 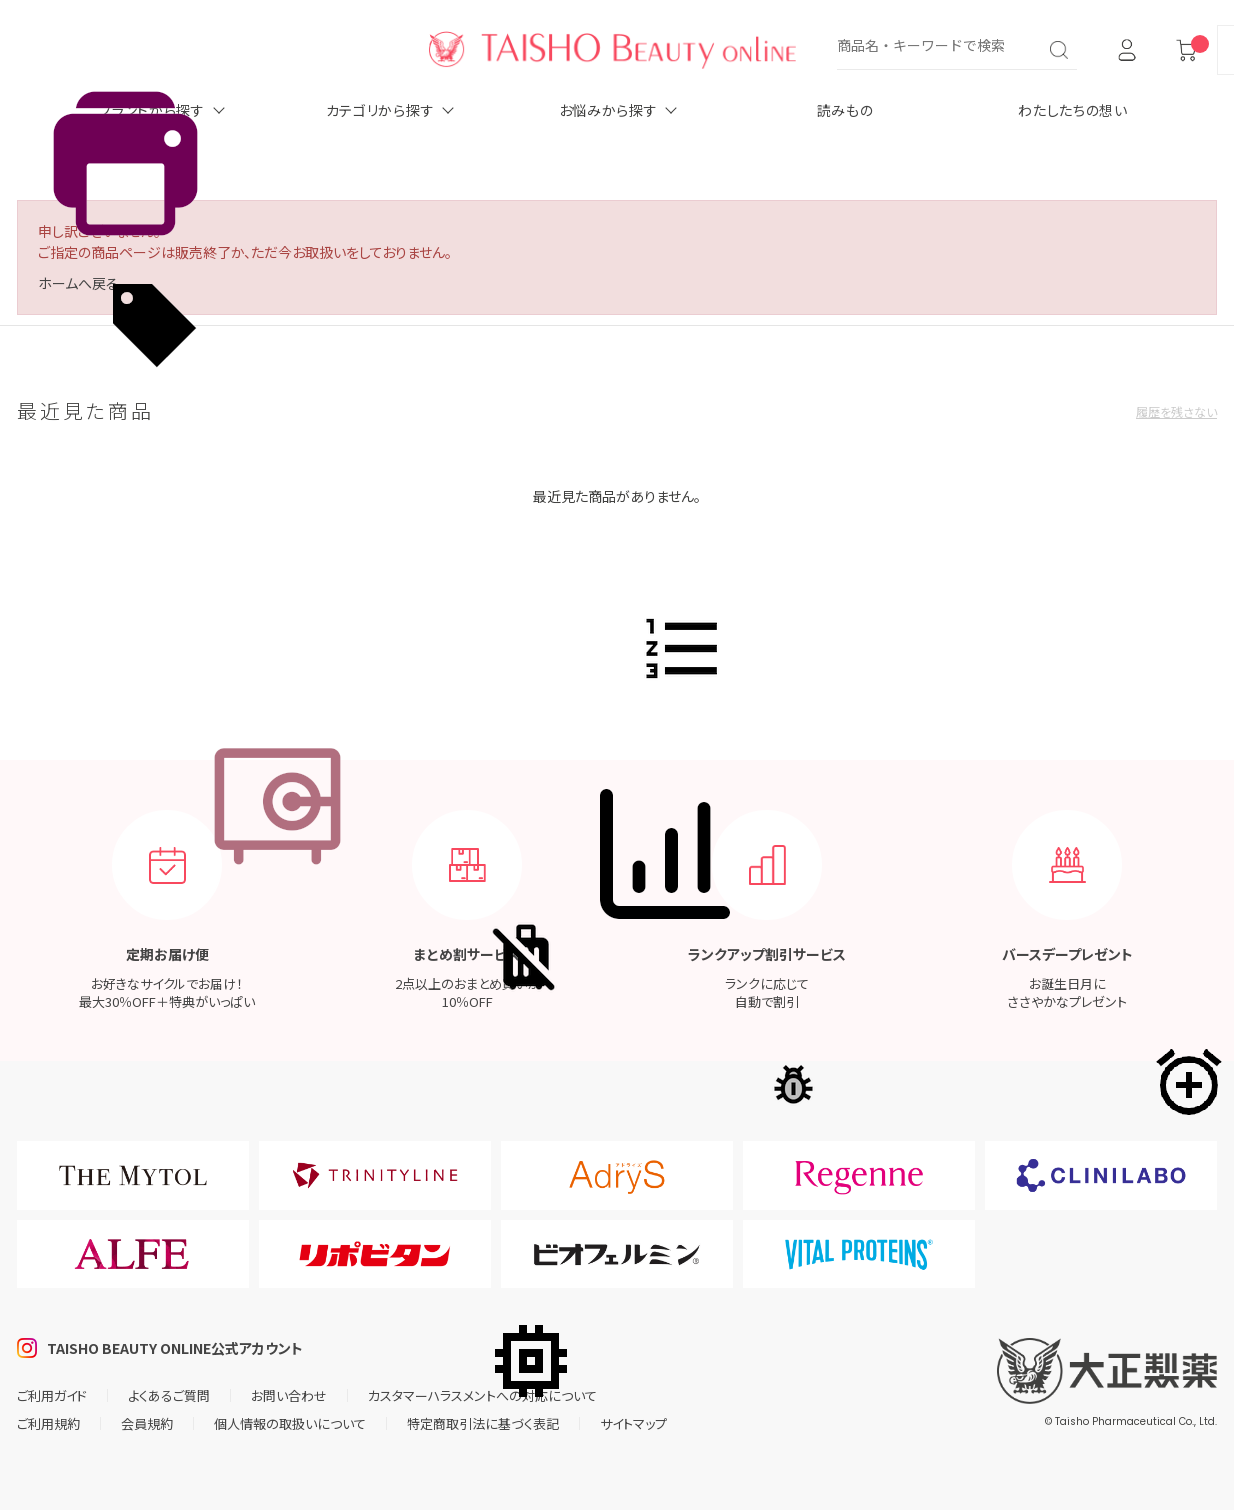 What do you see at coordinates (665, 854) in the screenshot?
I see `view analytics or statistics` at bounding box center [665, 854].